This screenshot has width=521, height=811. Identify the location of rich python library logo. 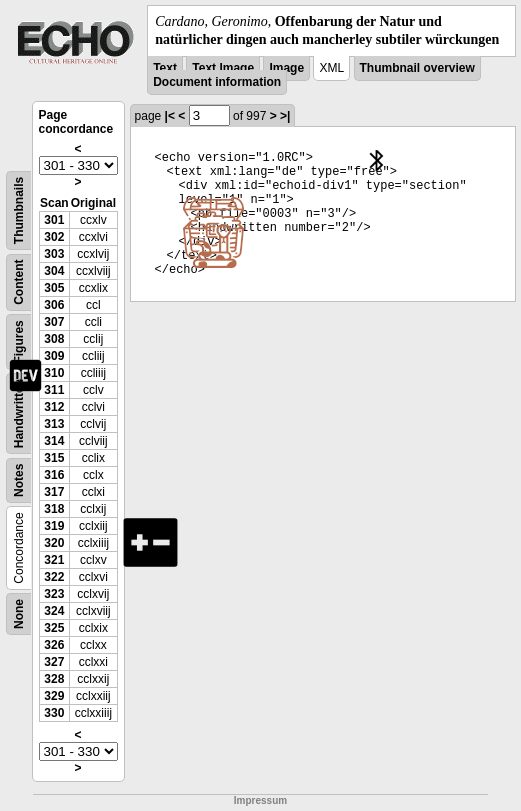
(213, 232).